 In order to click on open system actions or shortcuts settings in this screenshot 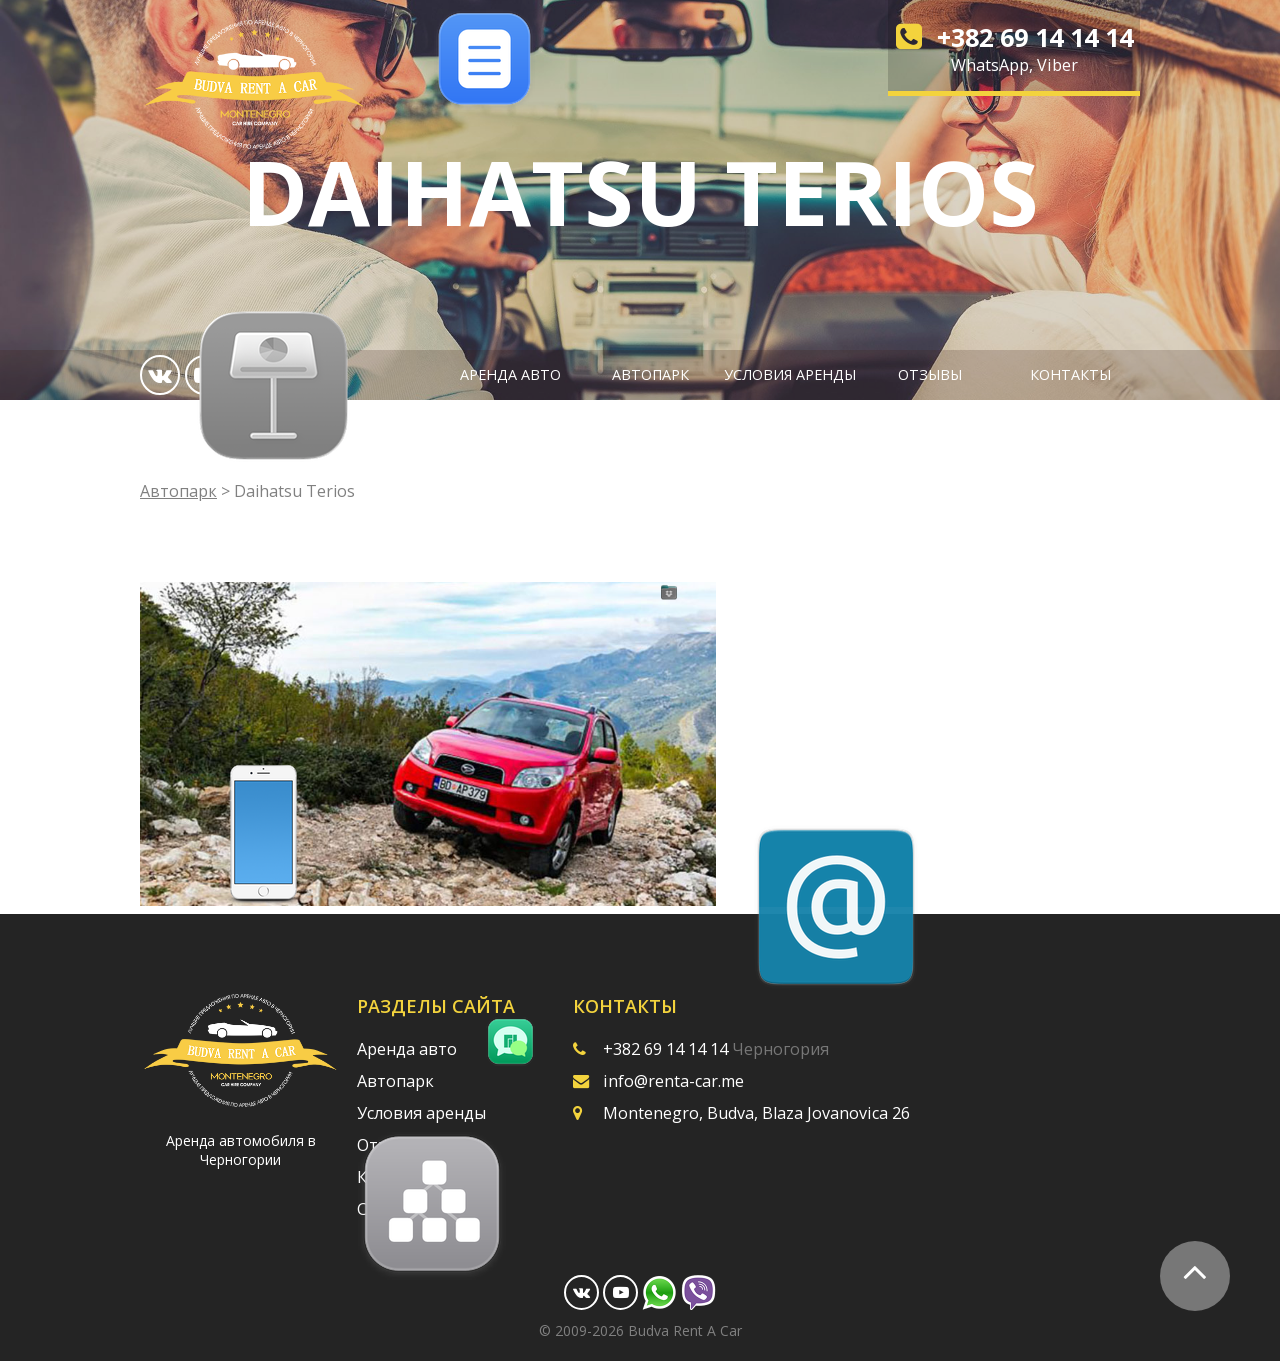, I will do `click(484, 60)`.